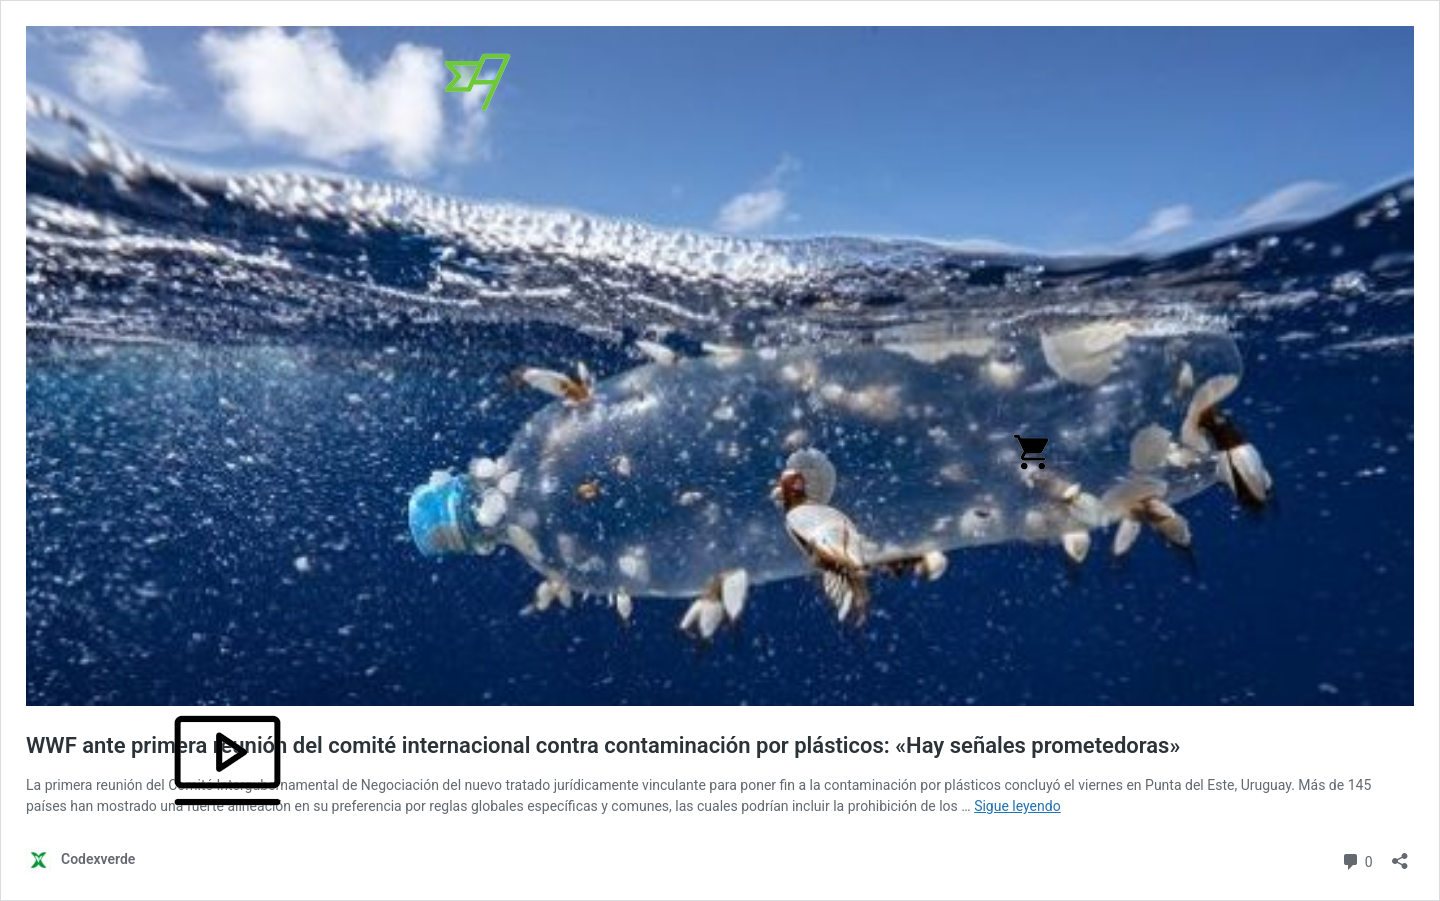 The image size is (1440, 901). I want to click on play or watch a video, so click(227, 760).